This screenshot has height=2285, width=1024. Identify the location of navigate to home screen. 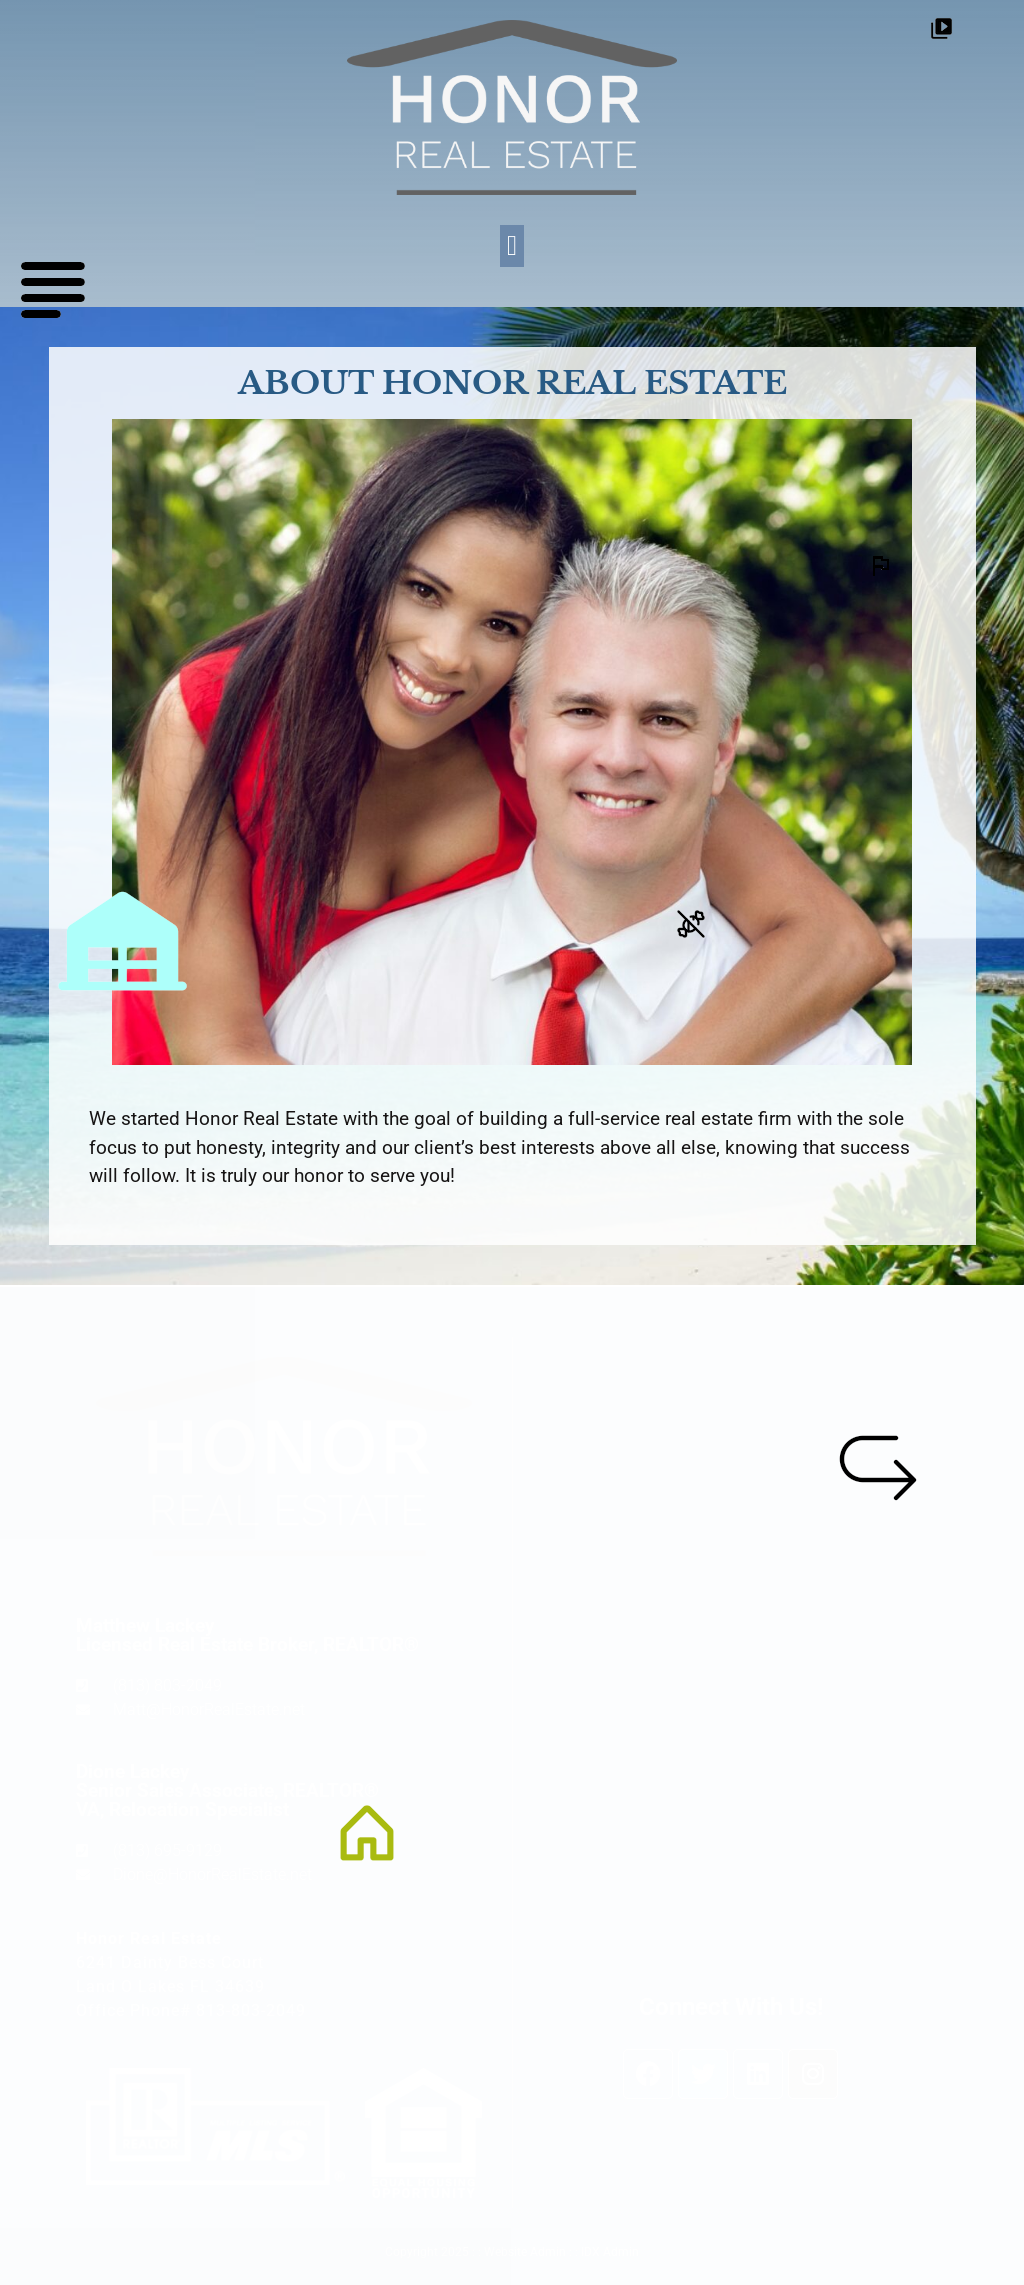
(367, 1834).